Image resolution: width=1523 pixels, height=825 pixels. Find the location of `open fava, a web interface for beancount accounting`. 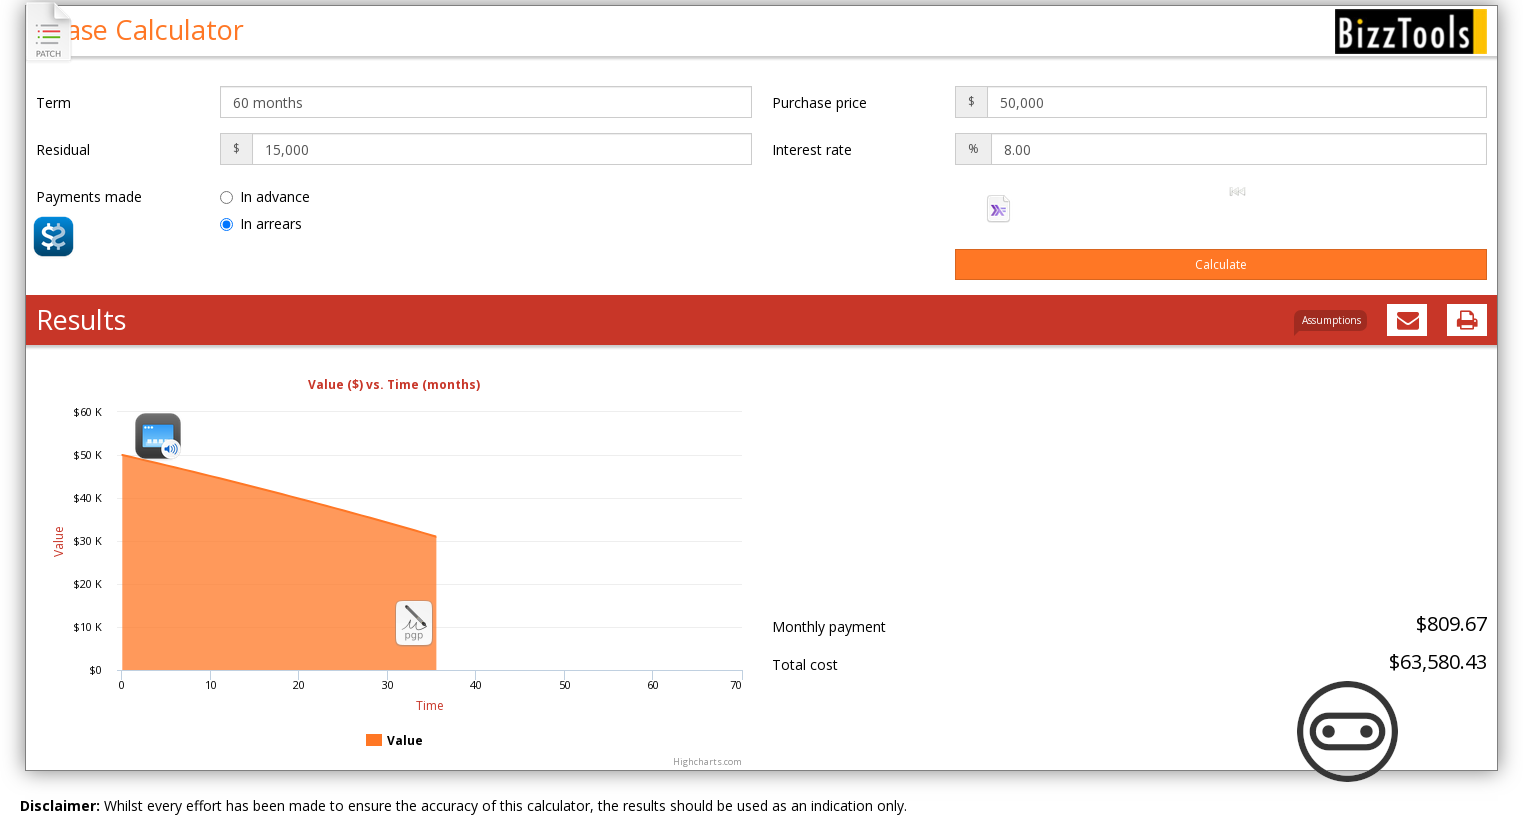

open fava, a web interface for beancount accounting is located at coordinates (53, 236).